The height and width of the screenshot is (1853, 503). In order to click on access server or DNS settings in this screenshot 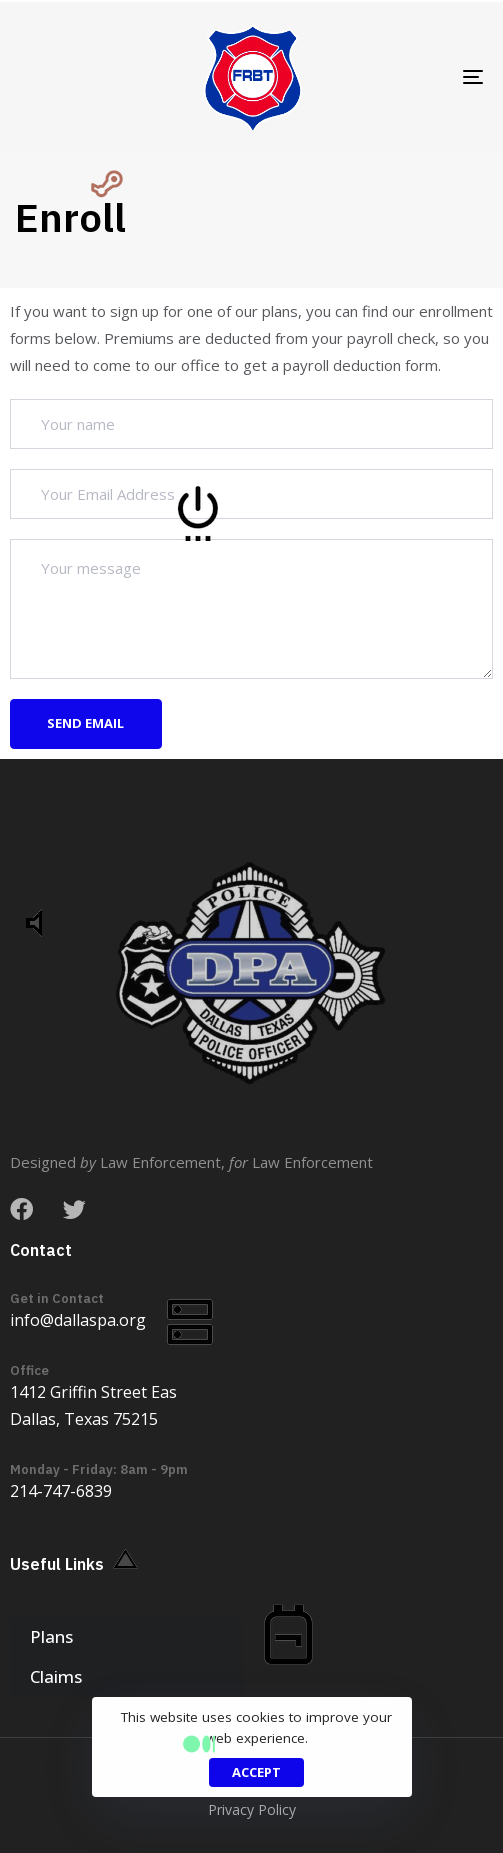, I will do `click(190, 1322)`.